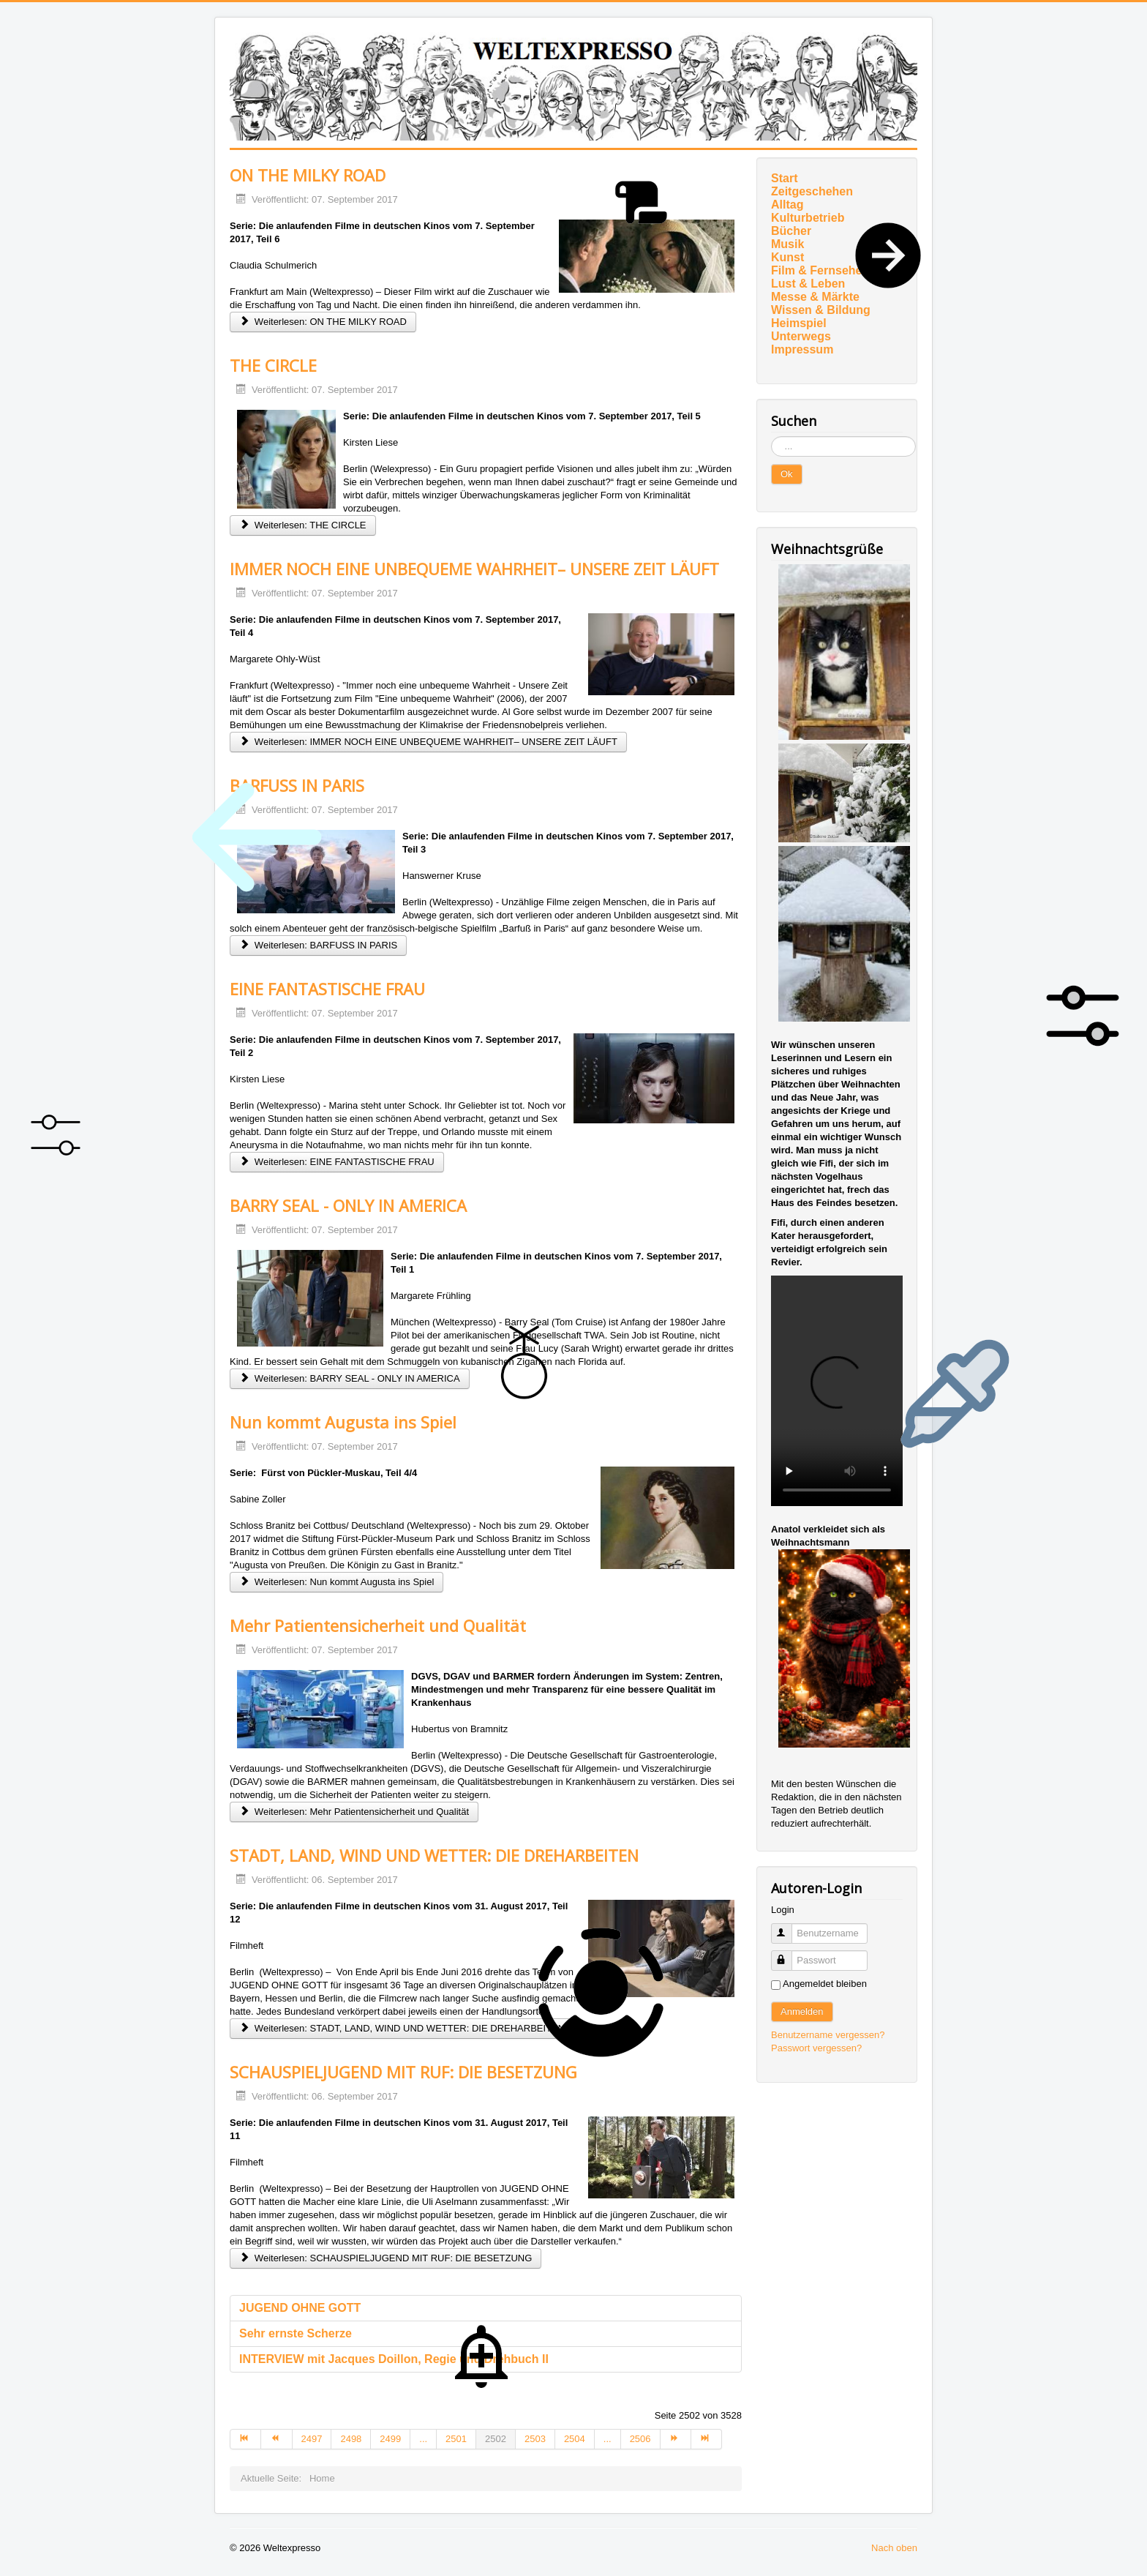  I want to click on add a new reminder or alert, so click(481, 2356).